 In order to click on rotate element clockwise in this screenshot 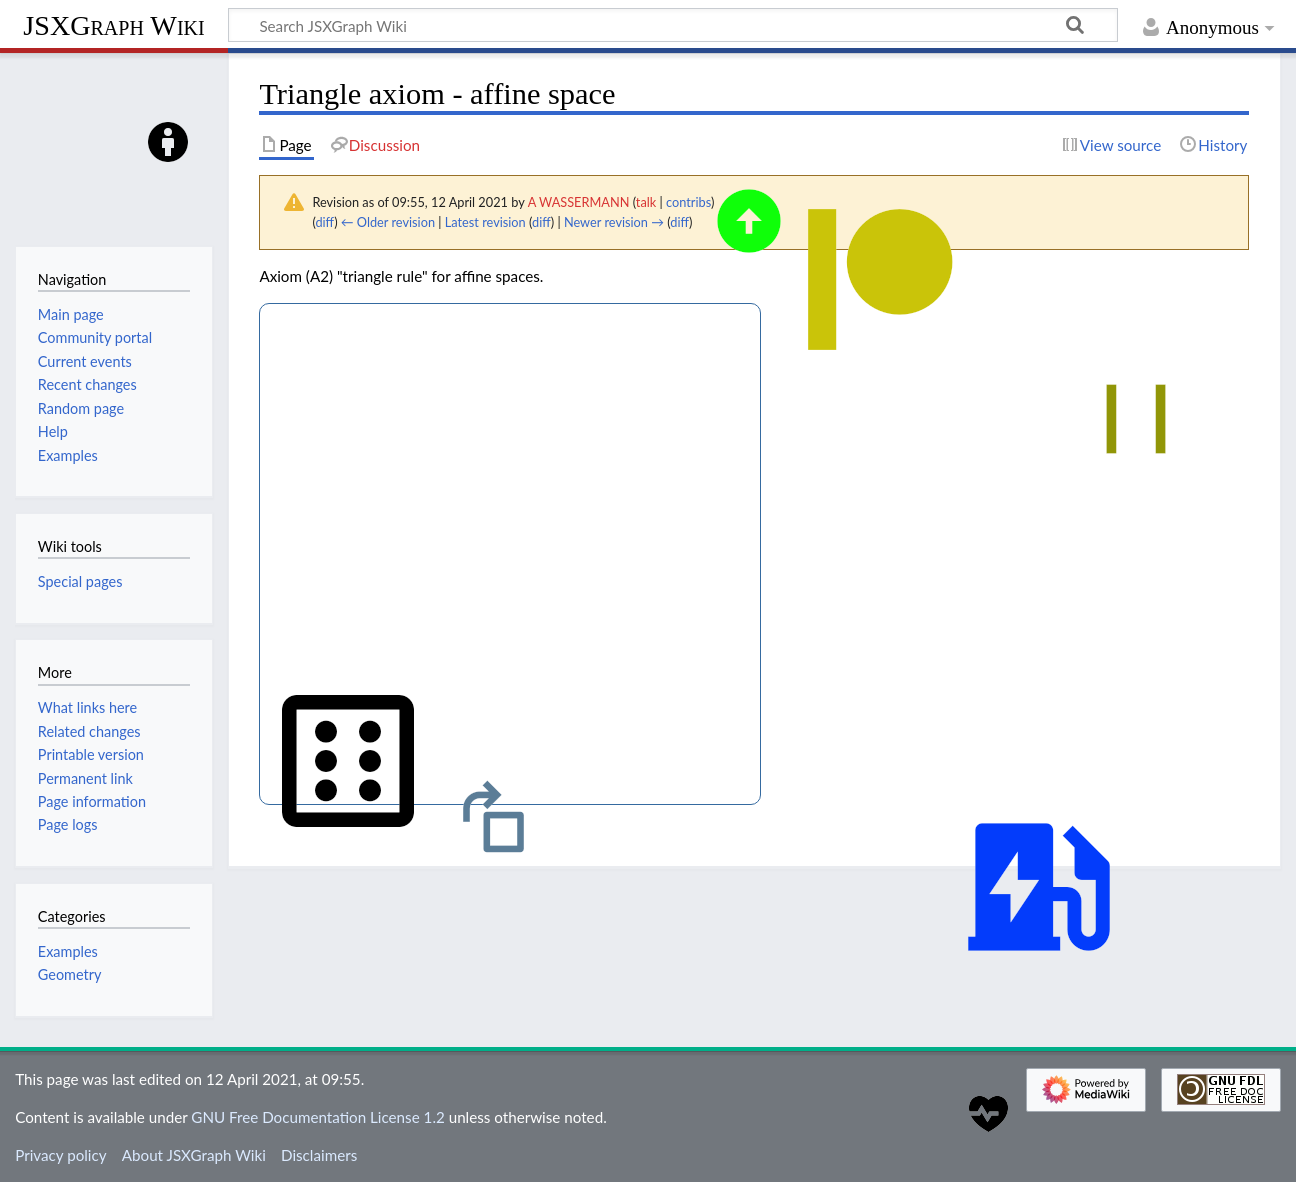, I will do `click(493, 818)`.